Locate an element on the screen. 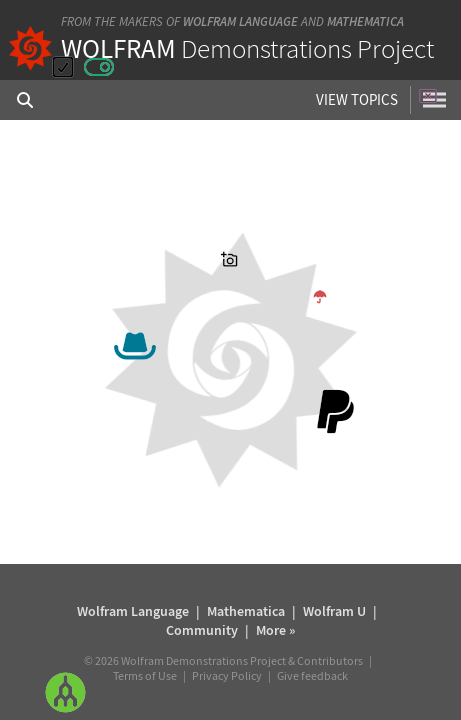 Image resolution: width=461 pixels, height=720 pixels. pay with PayPal is located at coordinates (335, 411).